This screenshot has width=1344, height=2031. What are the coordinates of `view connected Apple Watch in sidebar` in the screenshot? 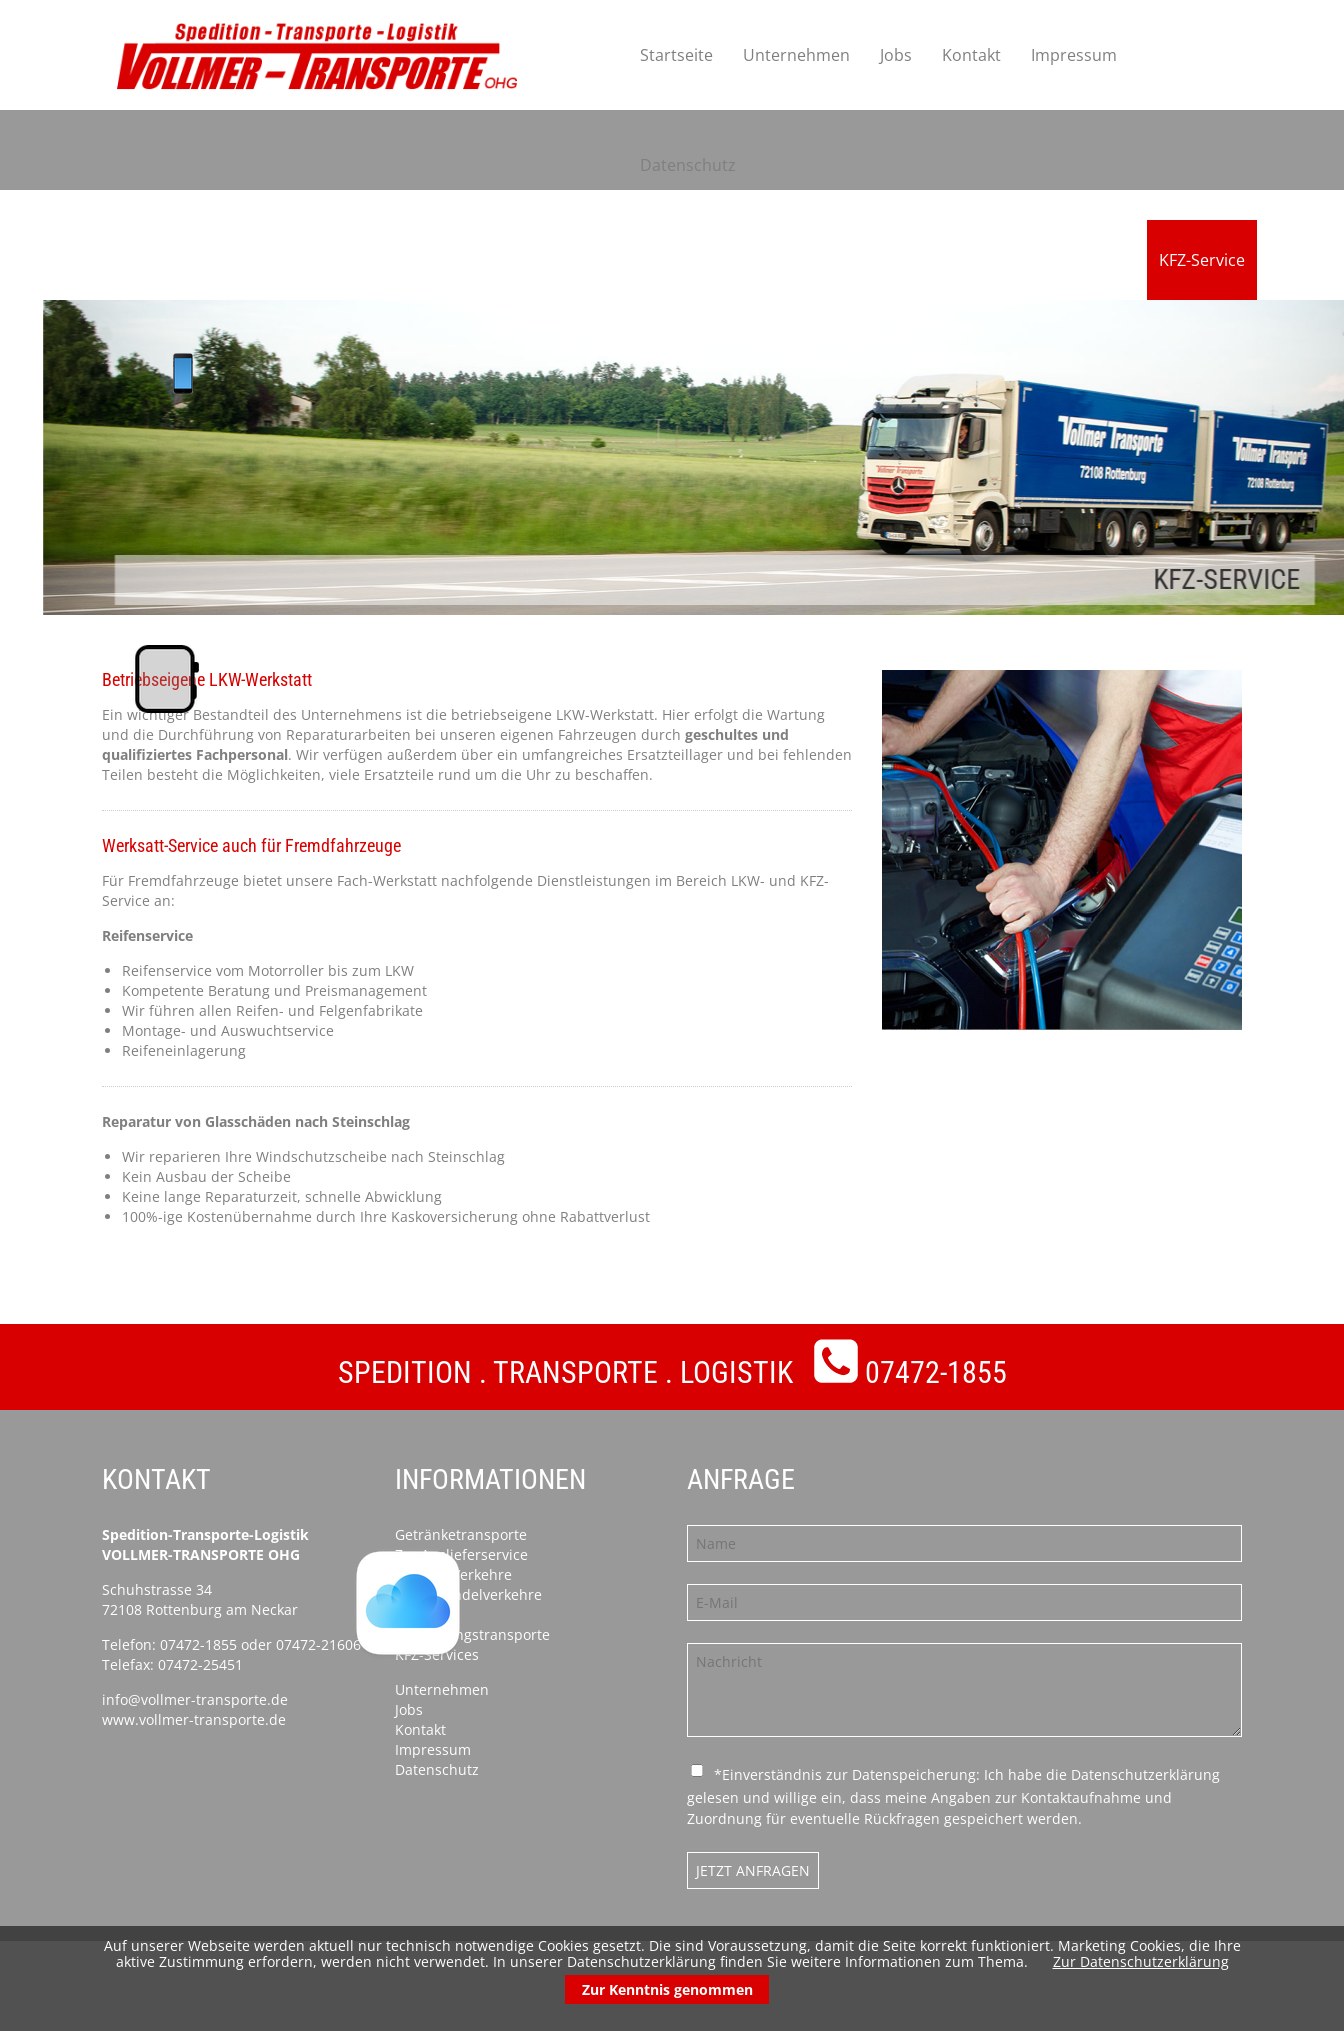 It's located at (166, 679).